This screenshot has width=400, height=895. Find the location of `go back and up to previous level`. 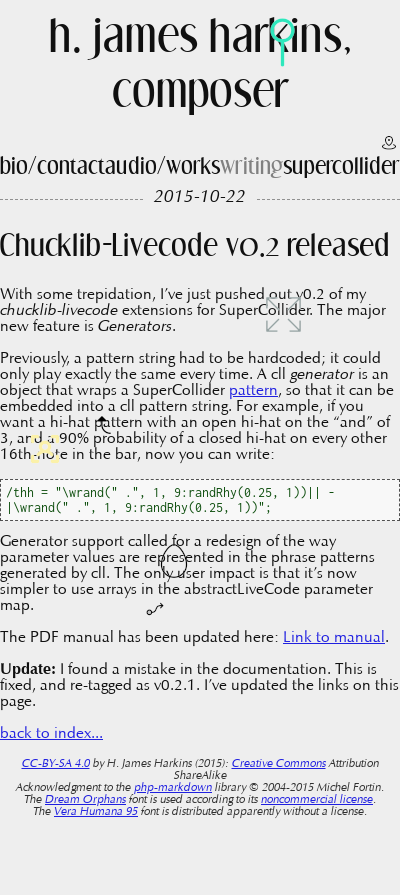

go back and up to previous level is located at coordinates (104, 425).